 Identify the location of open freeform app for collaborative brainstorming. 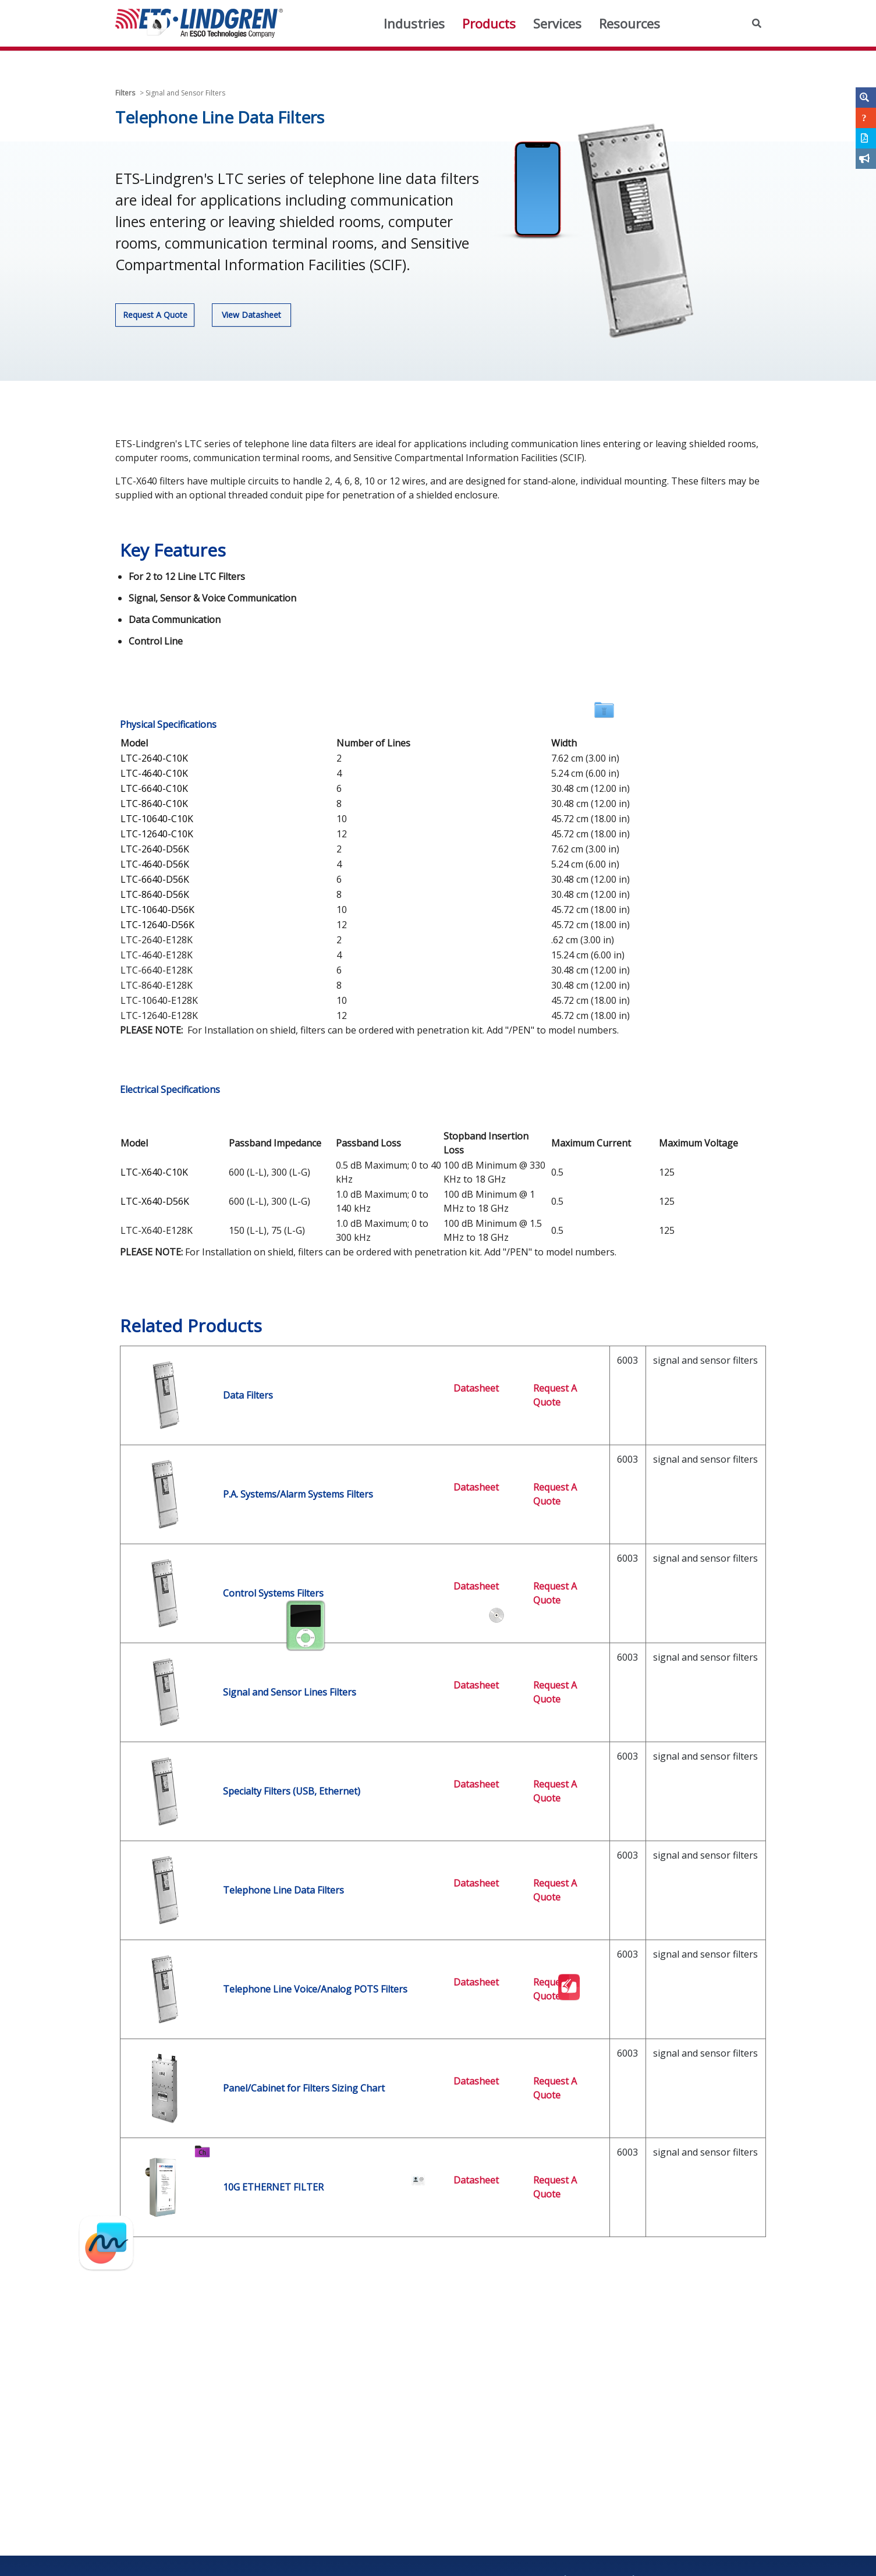
(106, 2242).